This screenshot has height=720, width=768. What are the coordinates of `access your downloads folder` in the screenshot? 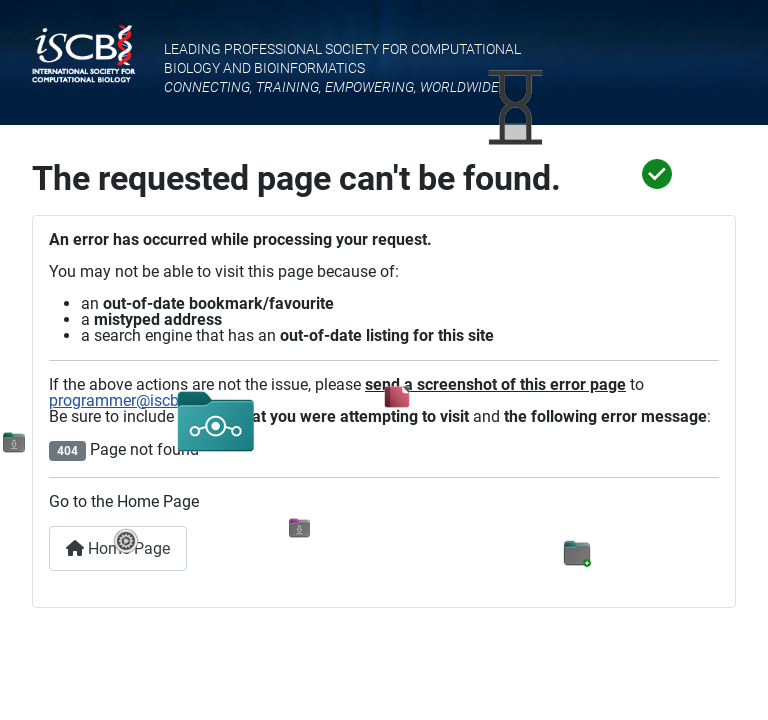 It's located at (299, 527).